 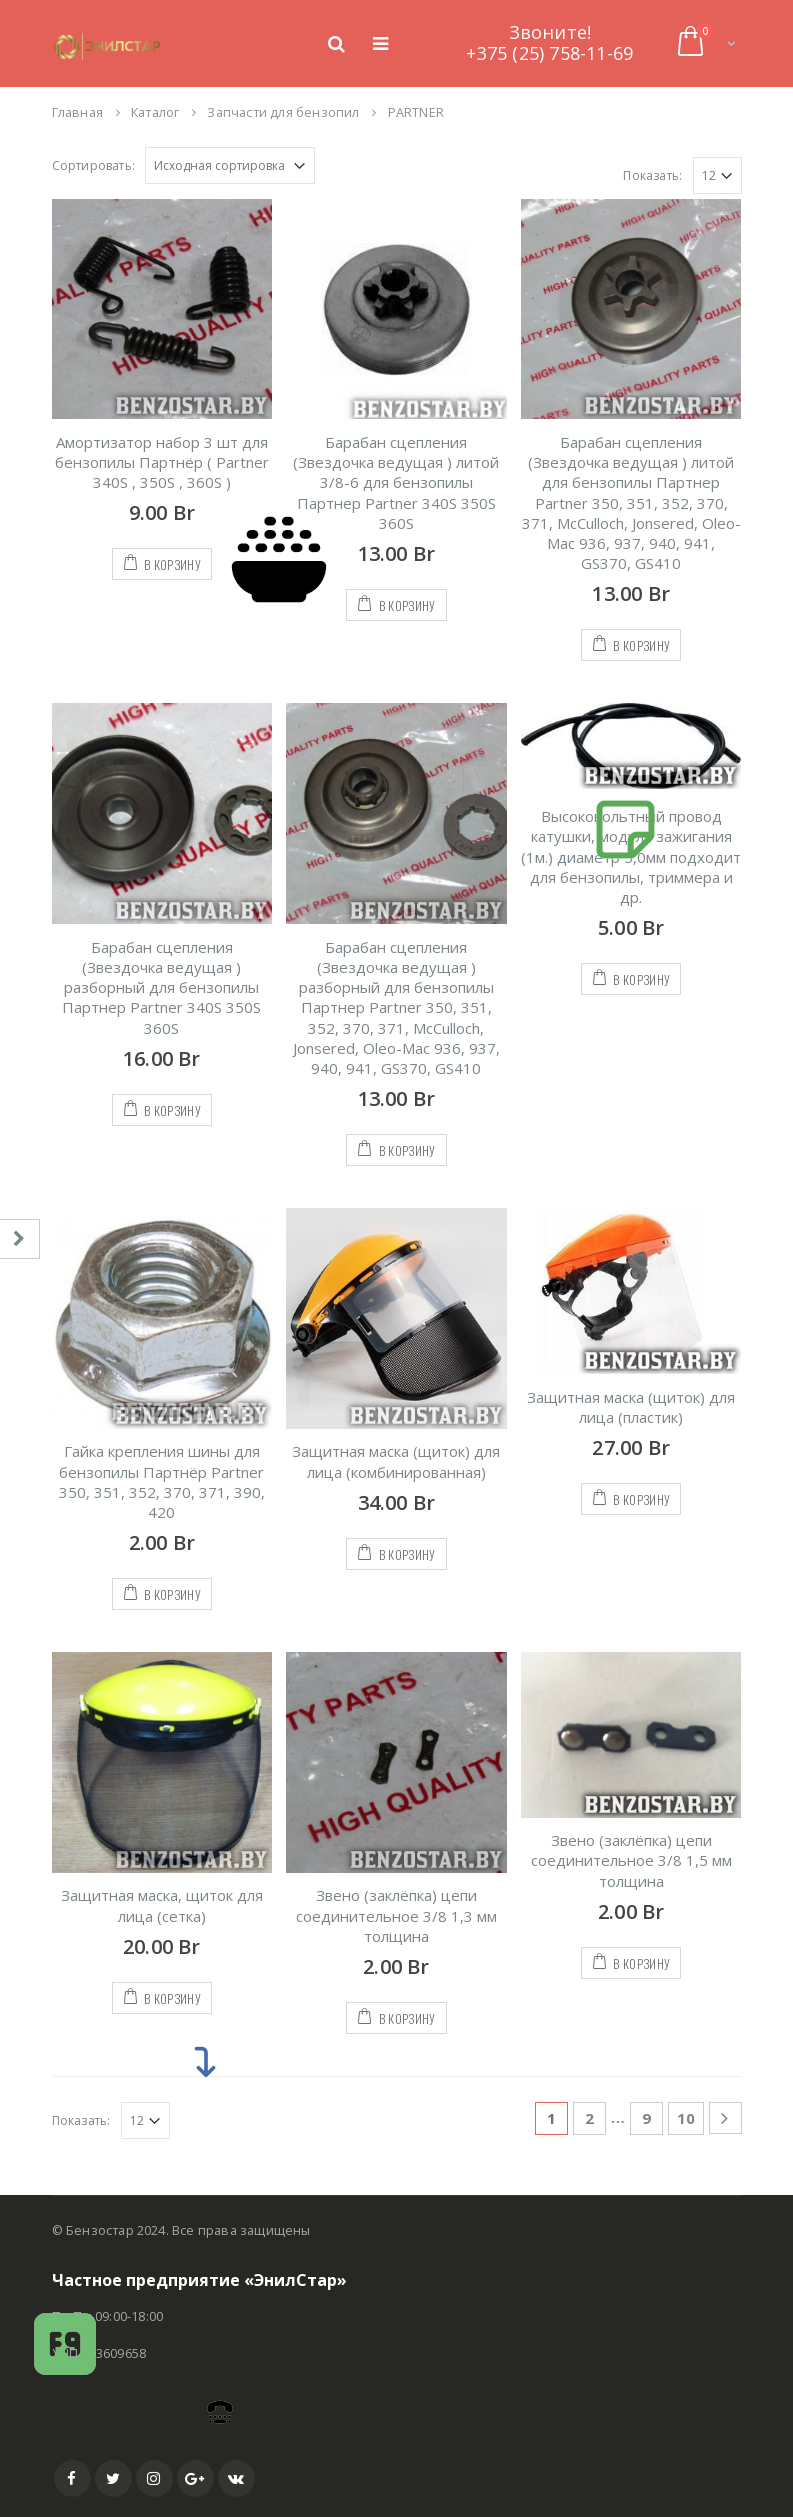 I want to click on keyboard shortcut indicator for F9 function key, so click(x=65, y=2344).